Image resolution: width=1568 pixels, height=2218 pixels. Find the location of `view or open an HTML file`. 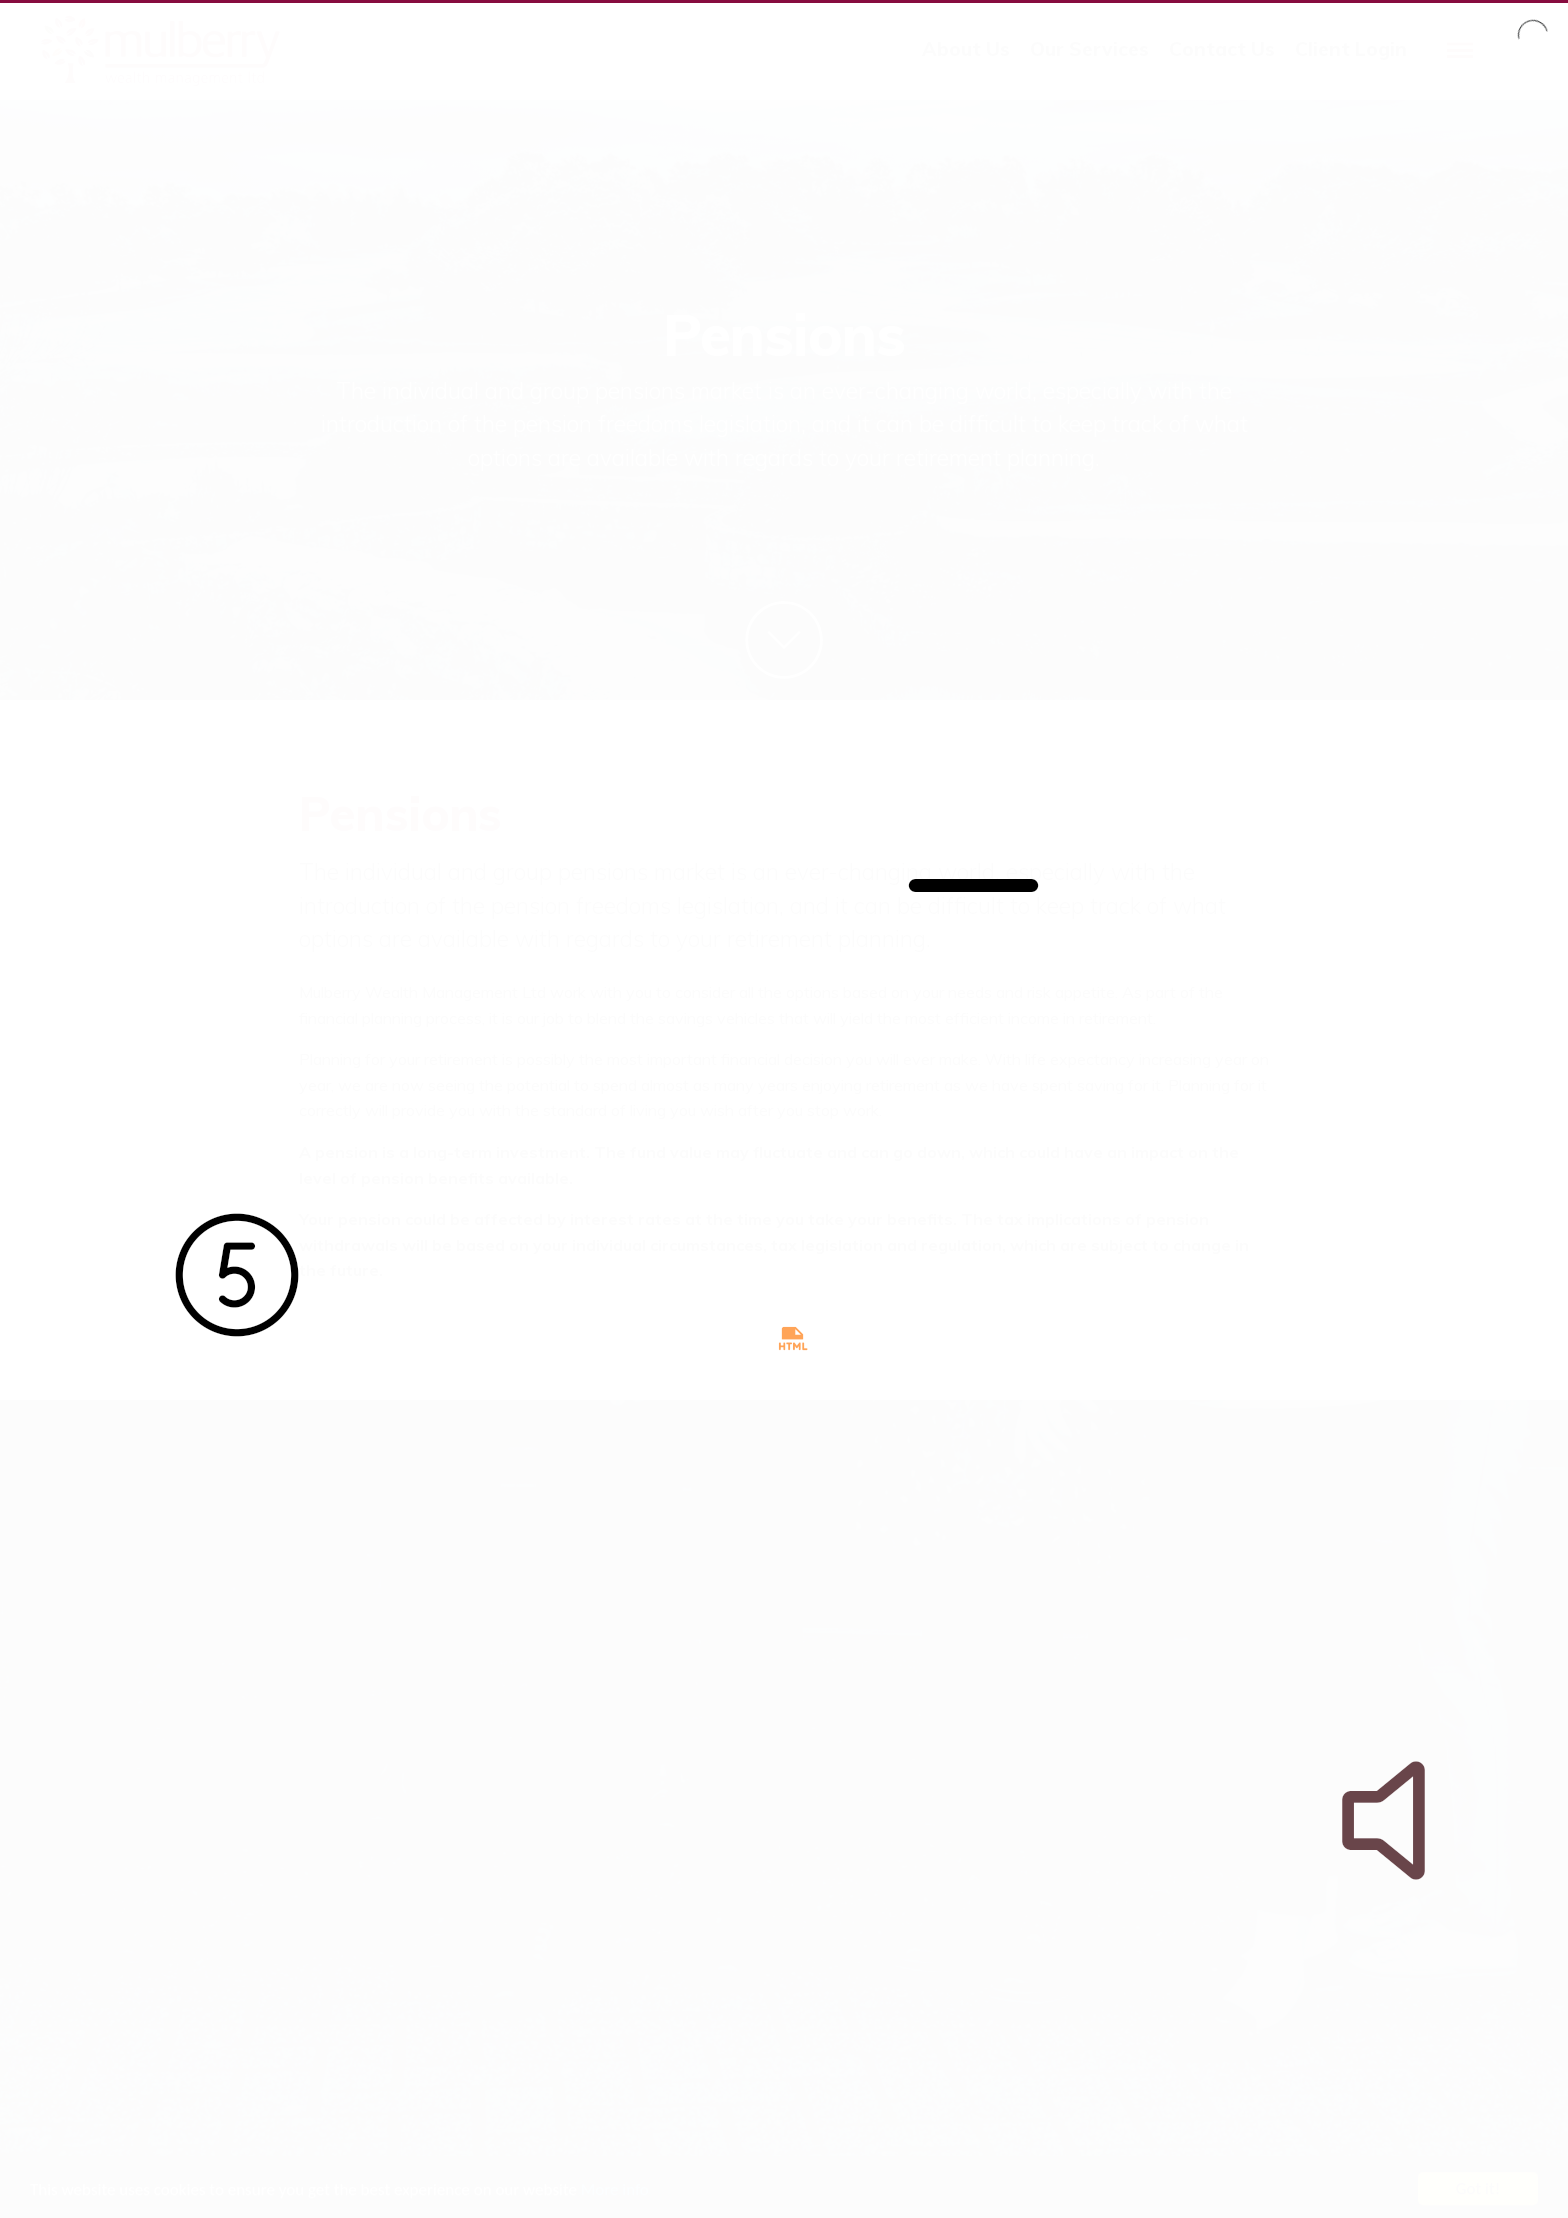

view or open an HTML file is located at coordinates (792, 1339).